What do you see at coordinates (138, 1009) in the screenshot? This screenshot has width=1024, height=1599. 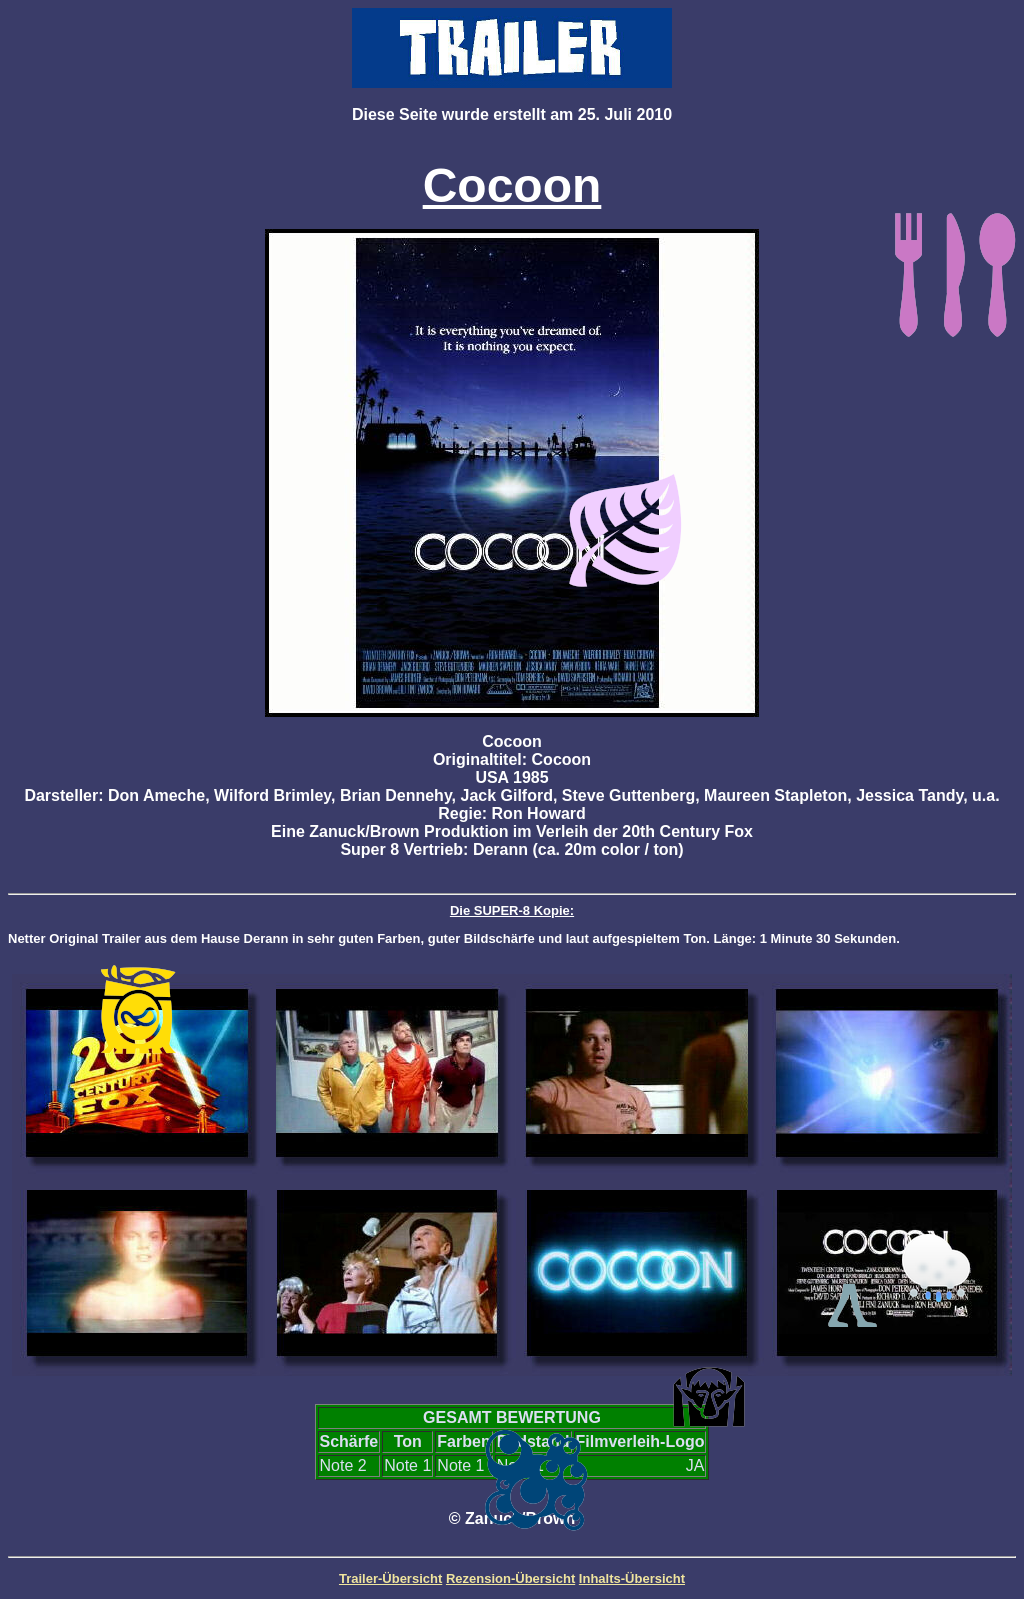 I see `snack or food item in a game inventory` at bounding box center [138, 1009].